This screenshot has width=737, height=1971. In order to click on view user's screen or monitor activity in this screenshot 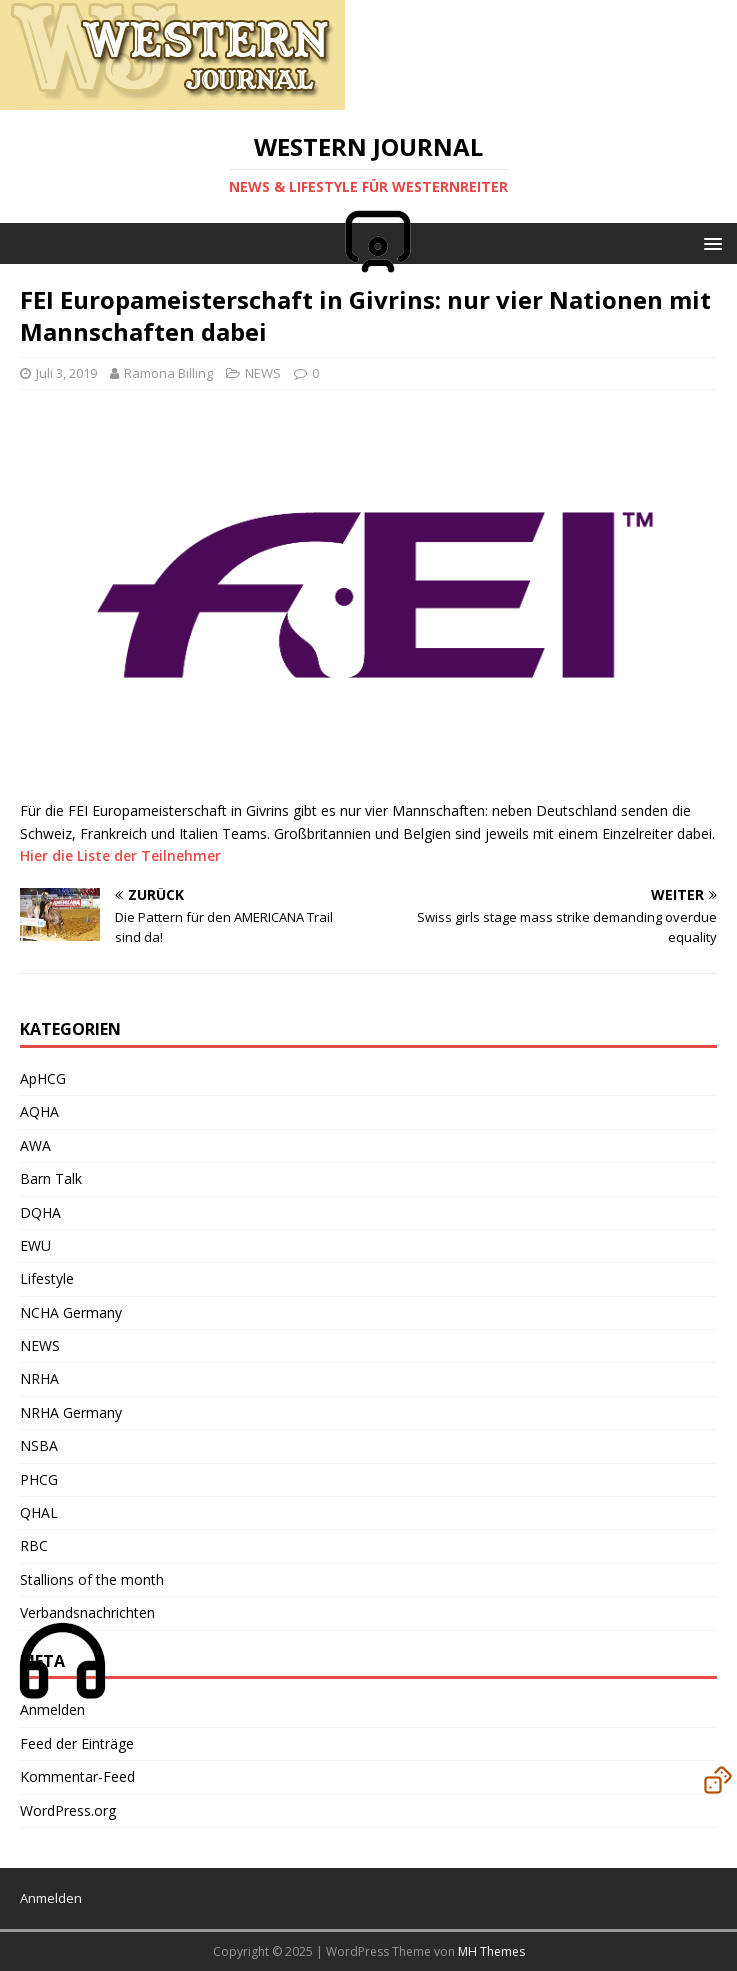, I will do `click(378, 240)`.